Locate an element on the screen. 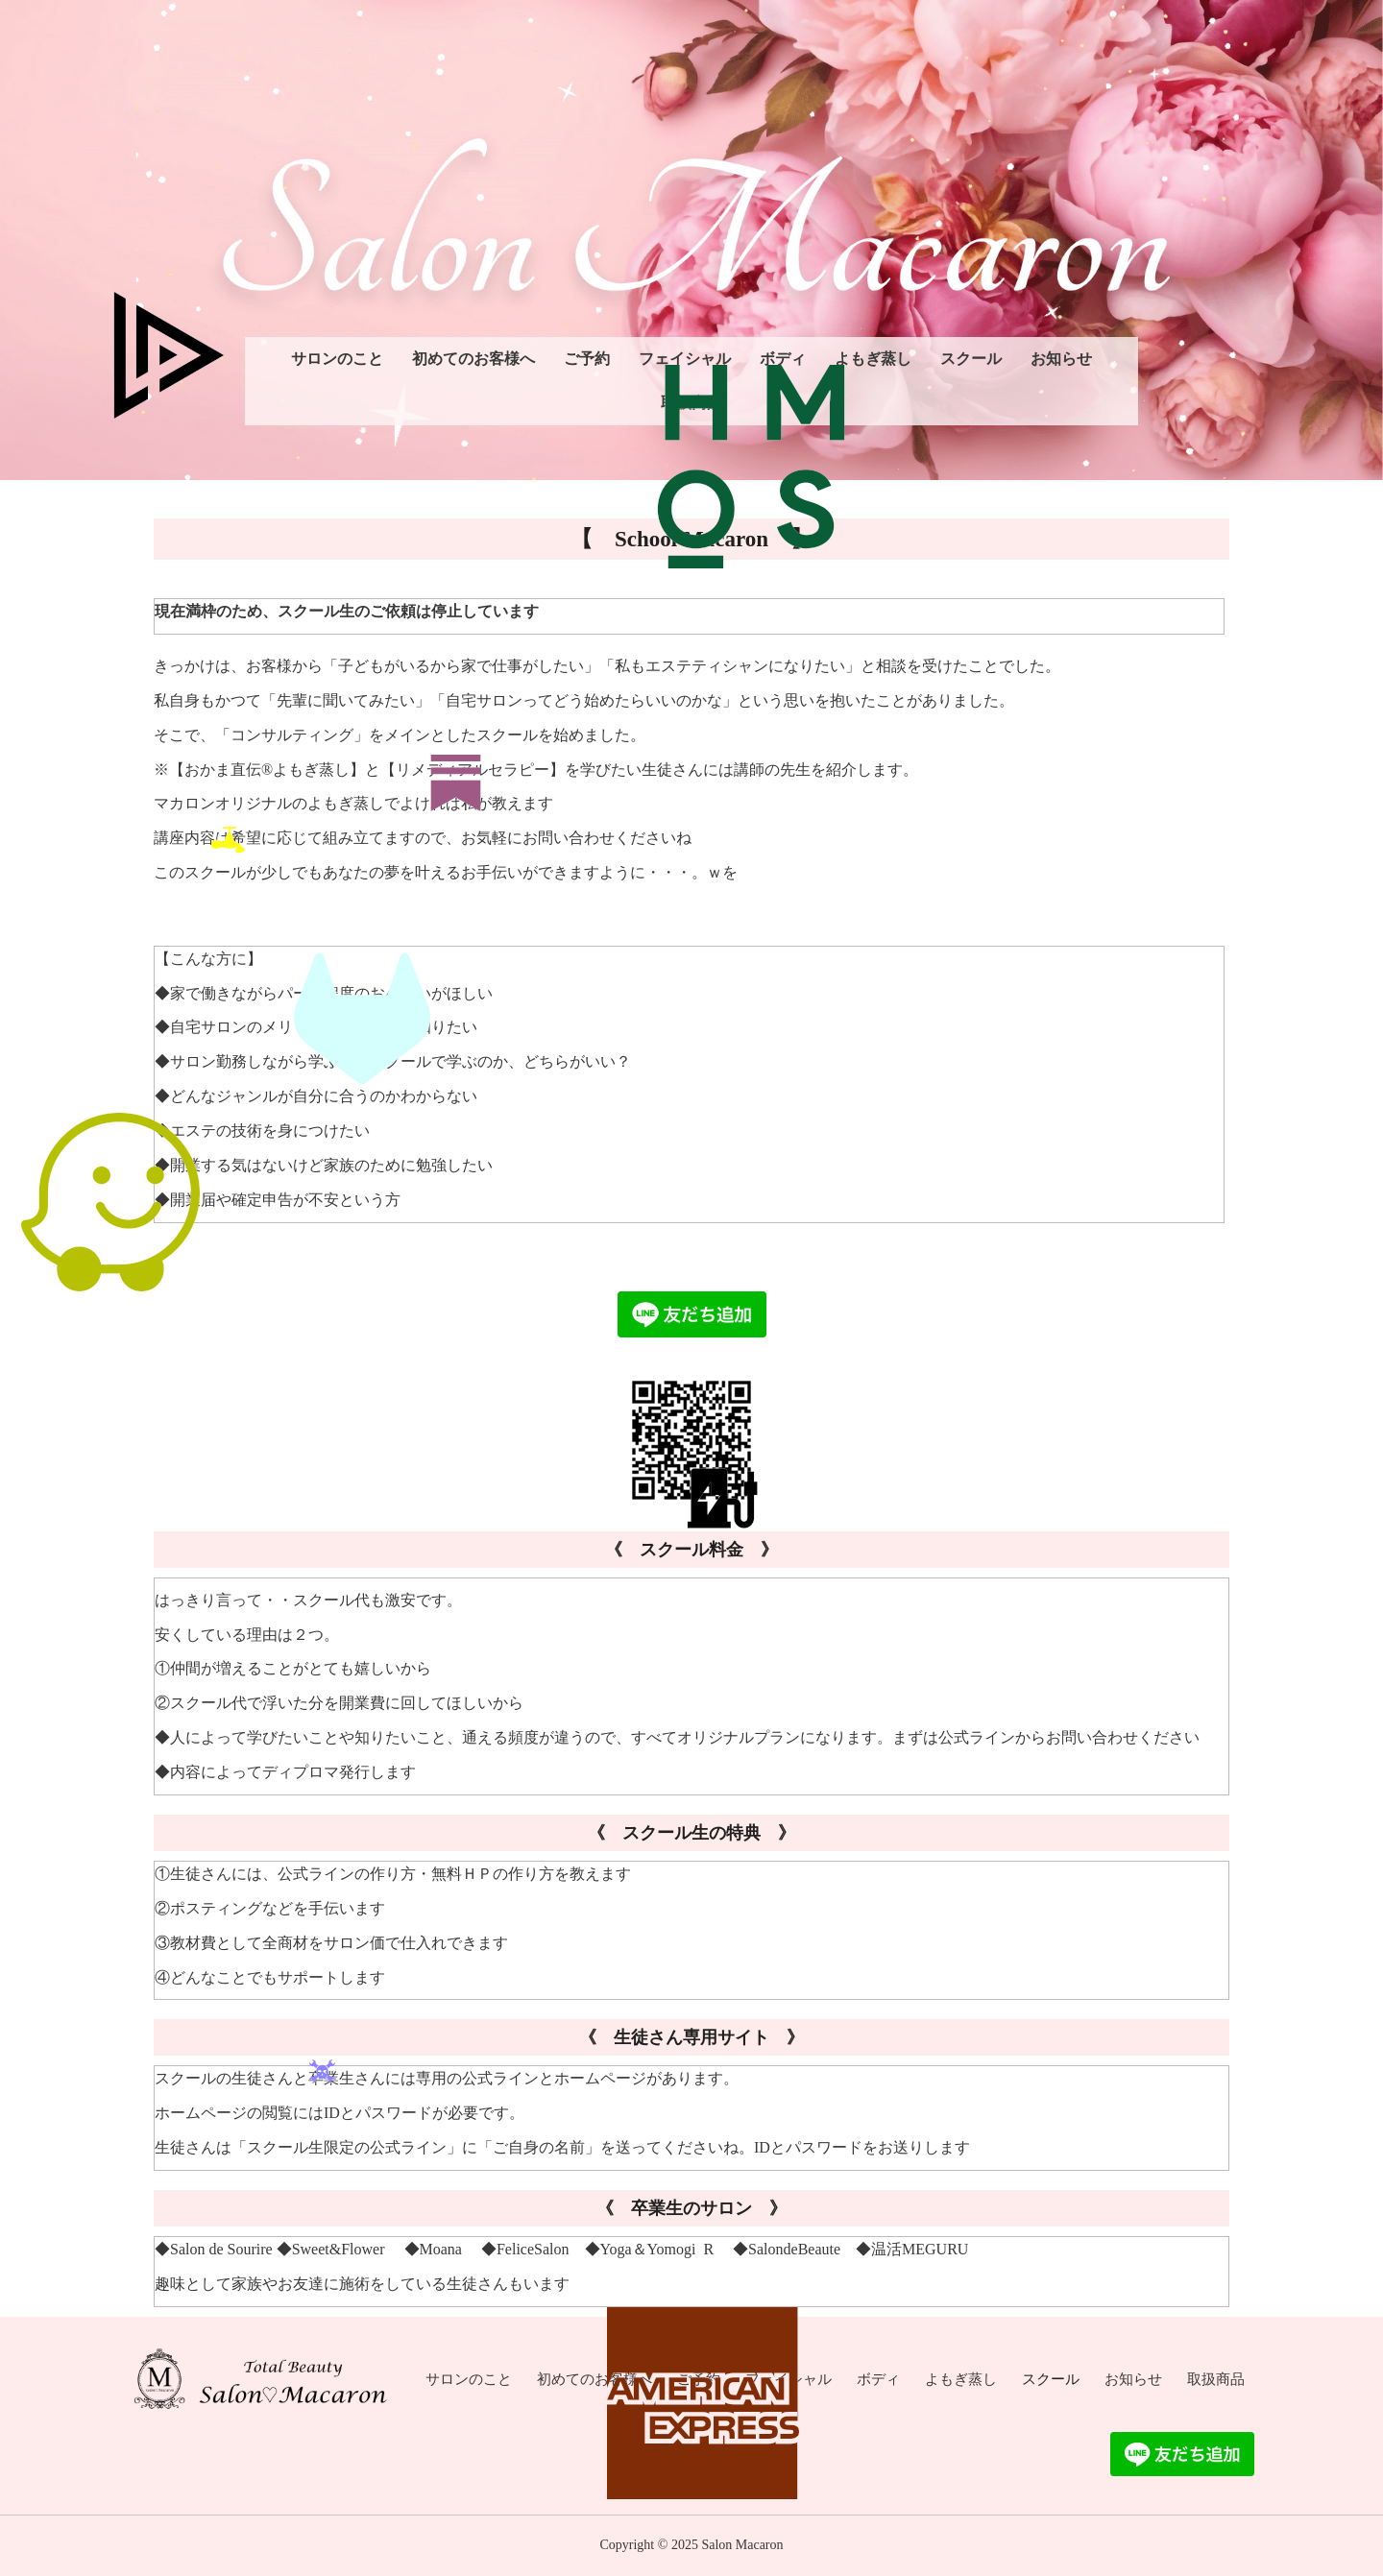  open the Substack app is located at coordinates (455, 782).